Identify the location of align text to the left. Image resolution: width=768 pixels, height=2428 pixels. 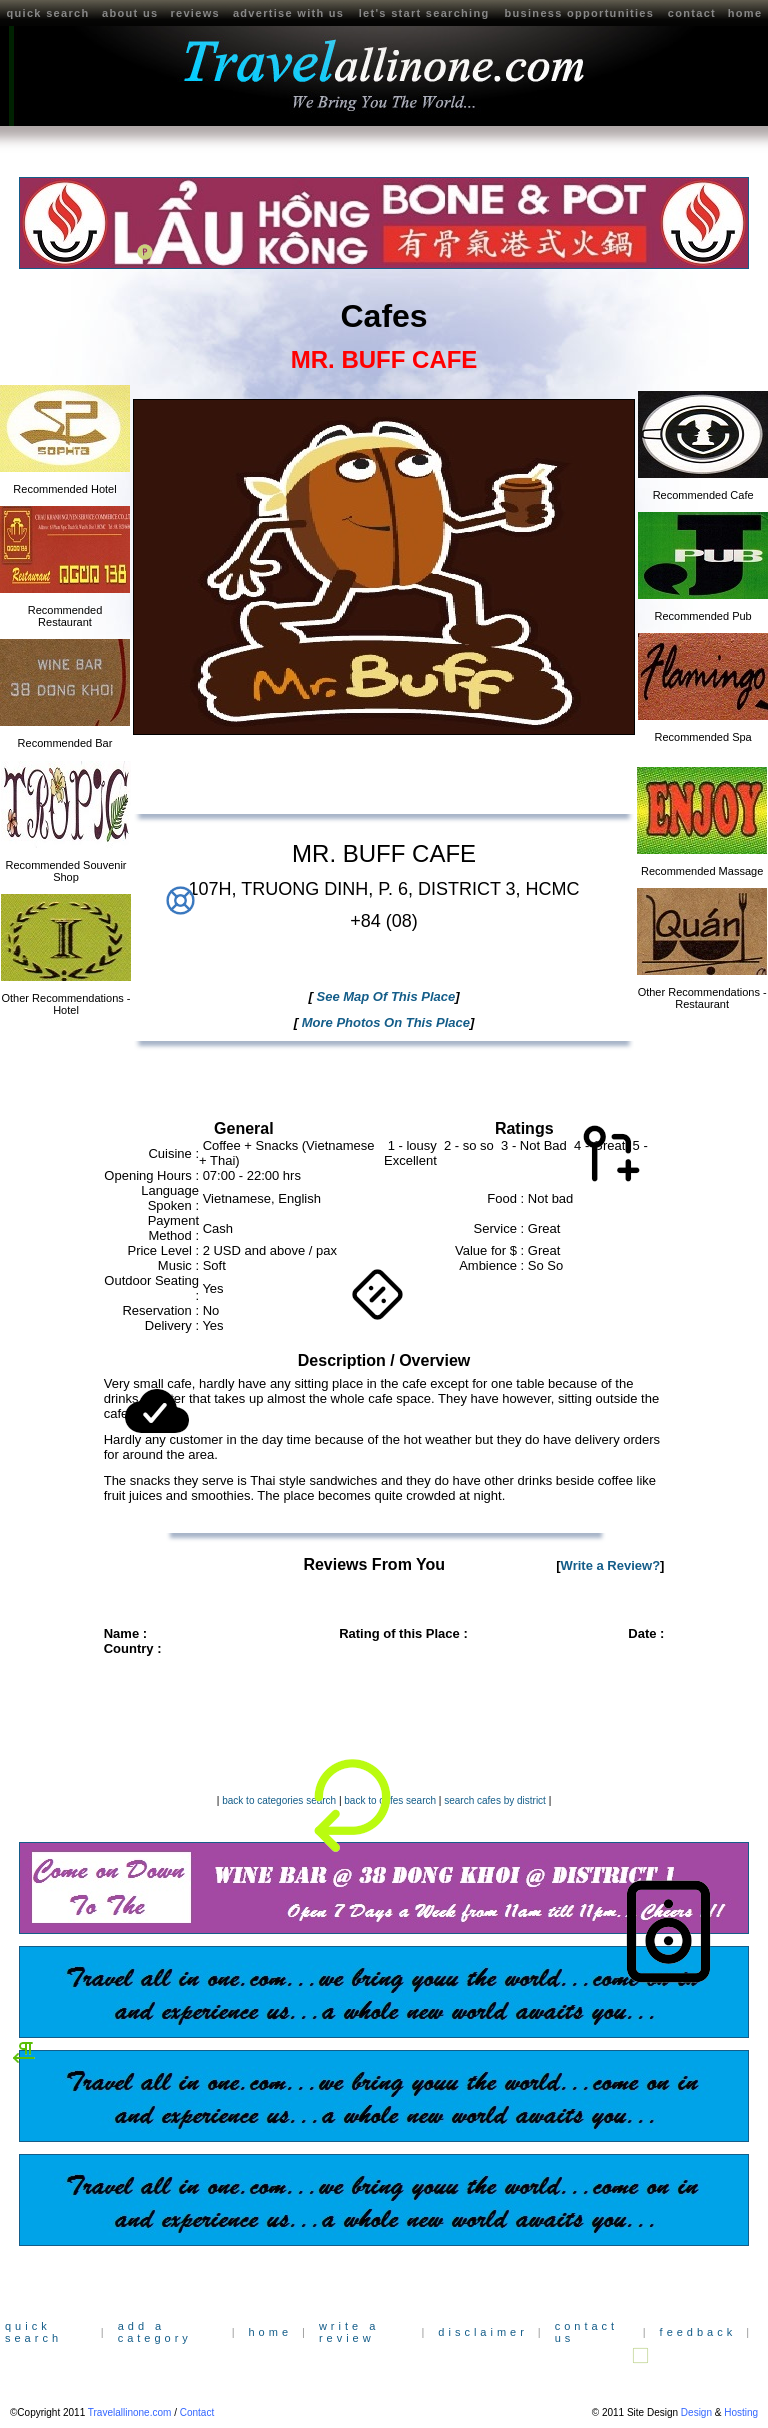
(24, 2052).